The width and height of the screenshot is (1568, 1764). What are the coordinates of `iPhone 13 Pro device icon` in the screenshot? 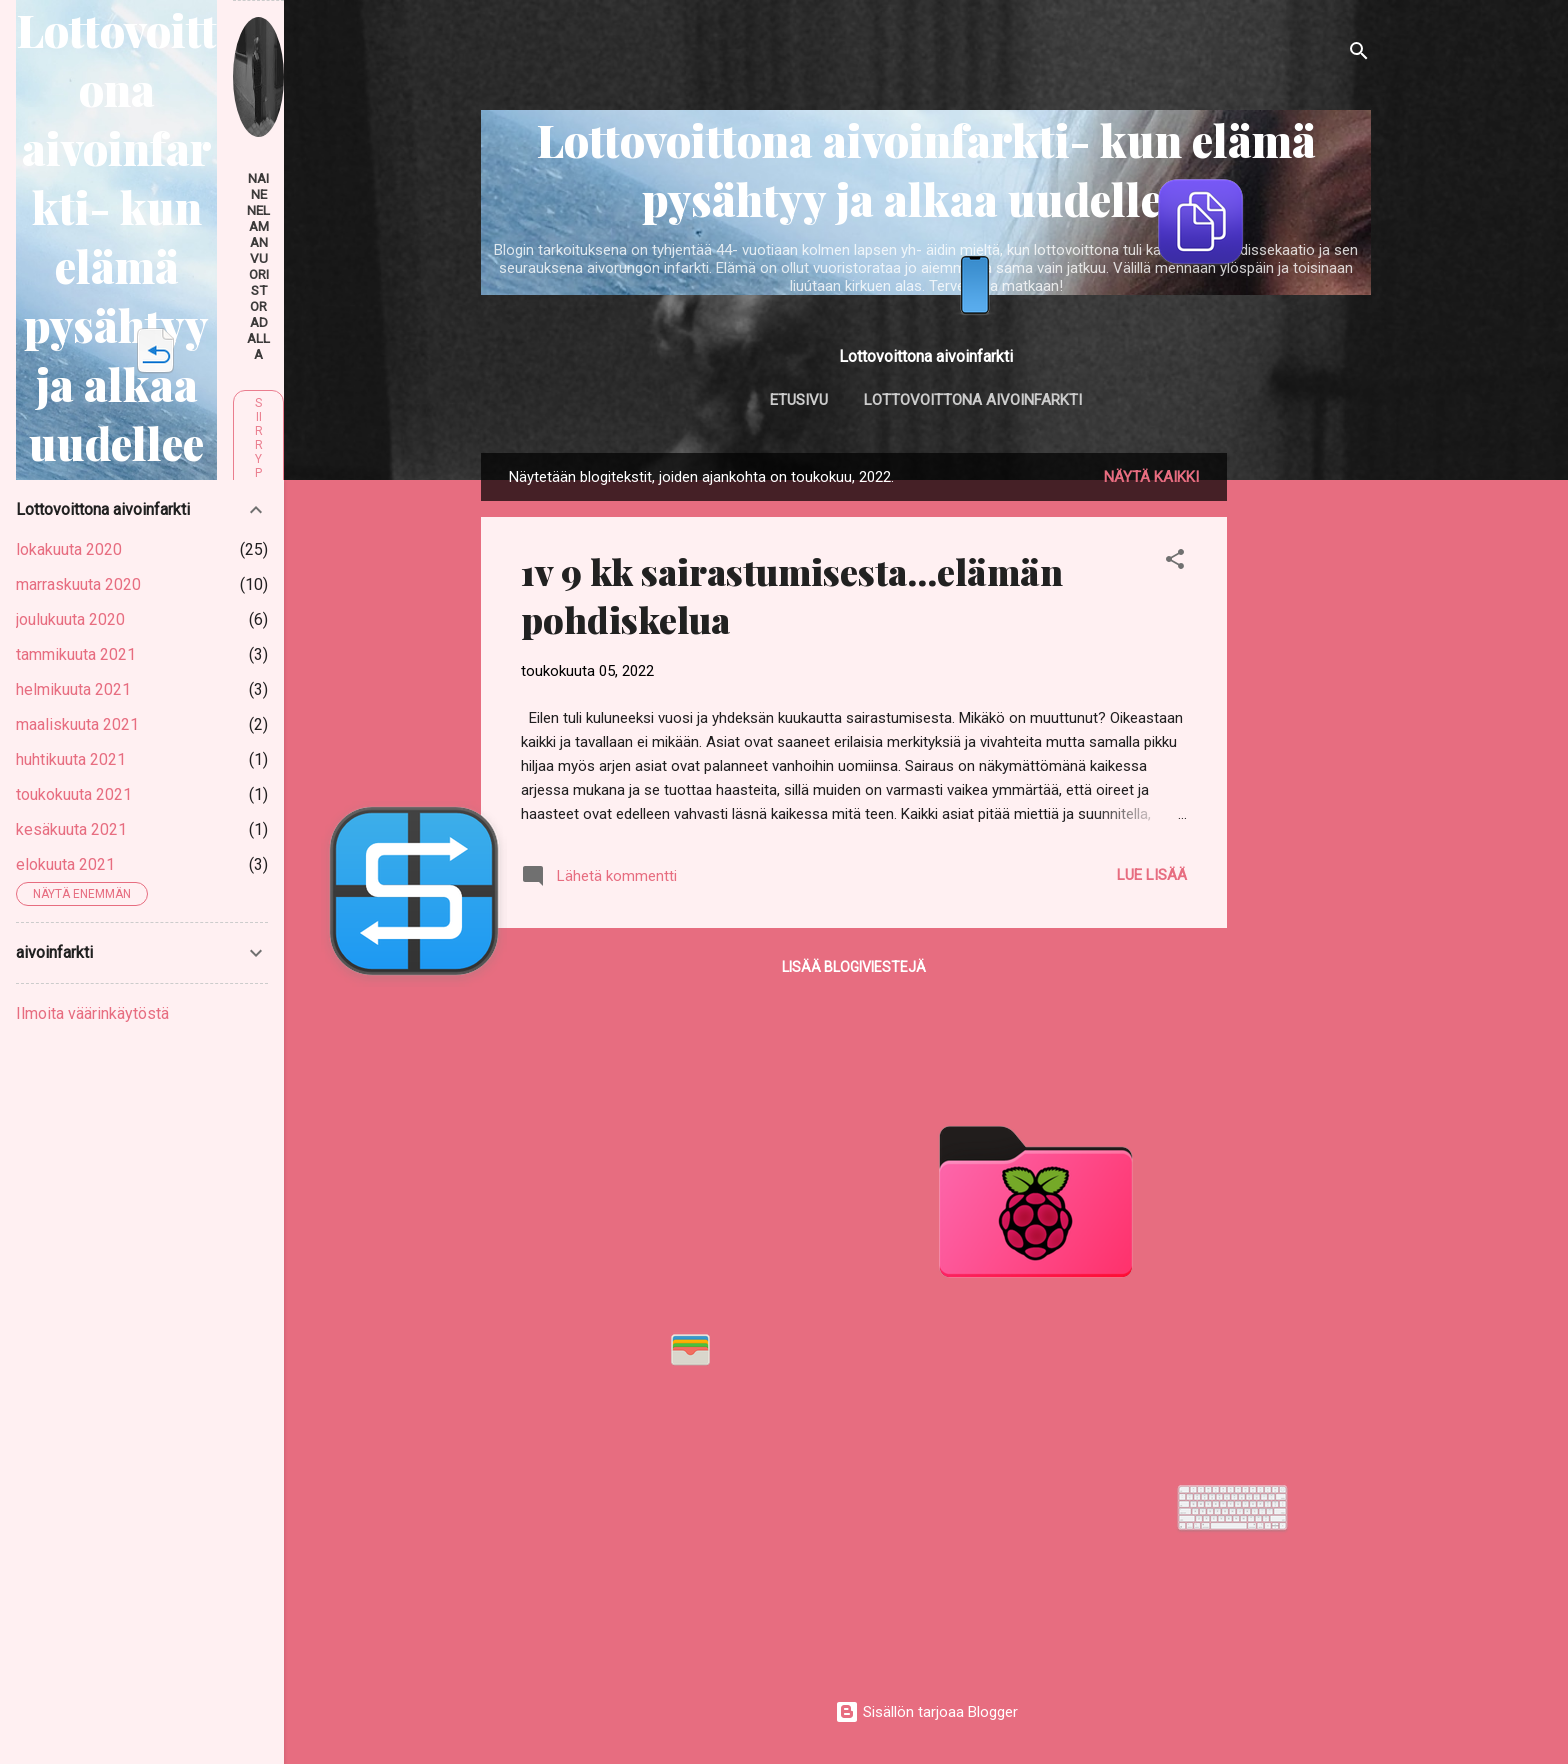 It's located at (975, 286).